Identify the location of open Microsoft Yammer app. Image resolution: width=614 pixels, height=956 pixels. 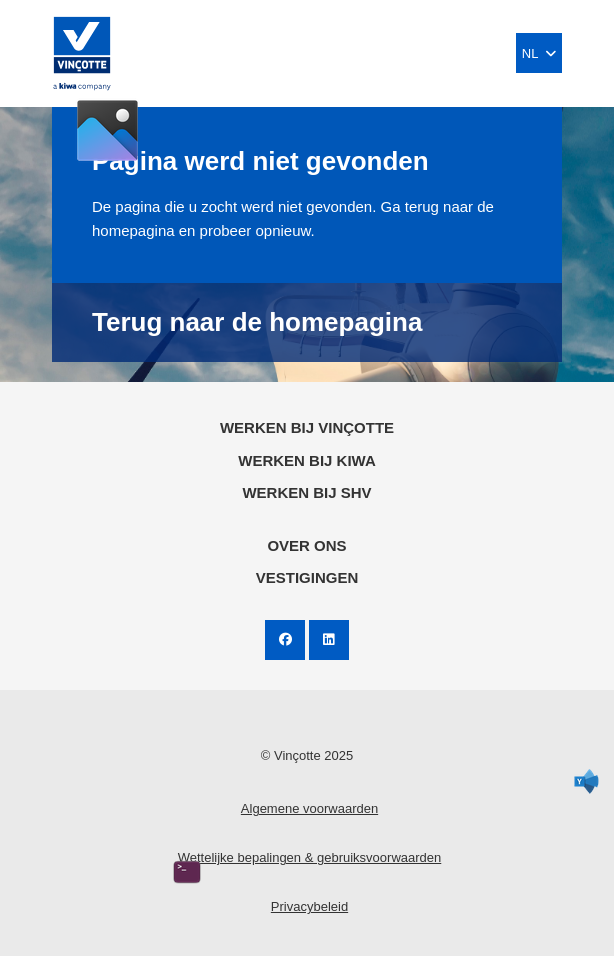
(586, 781).